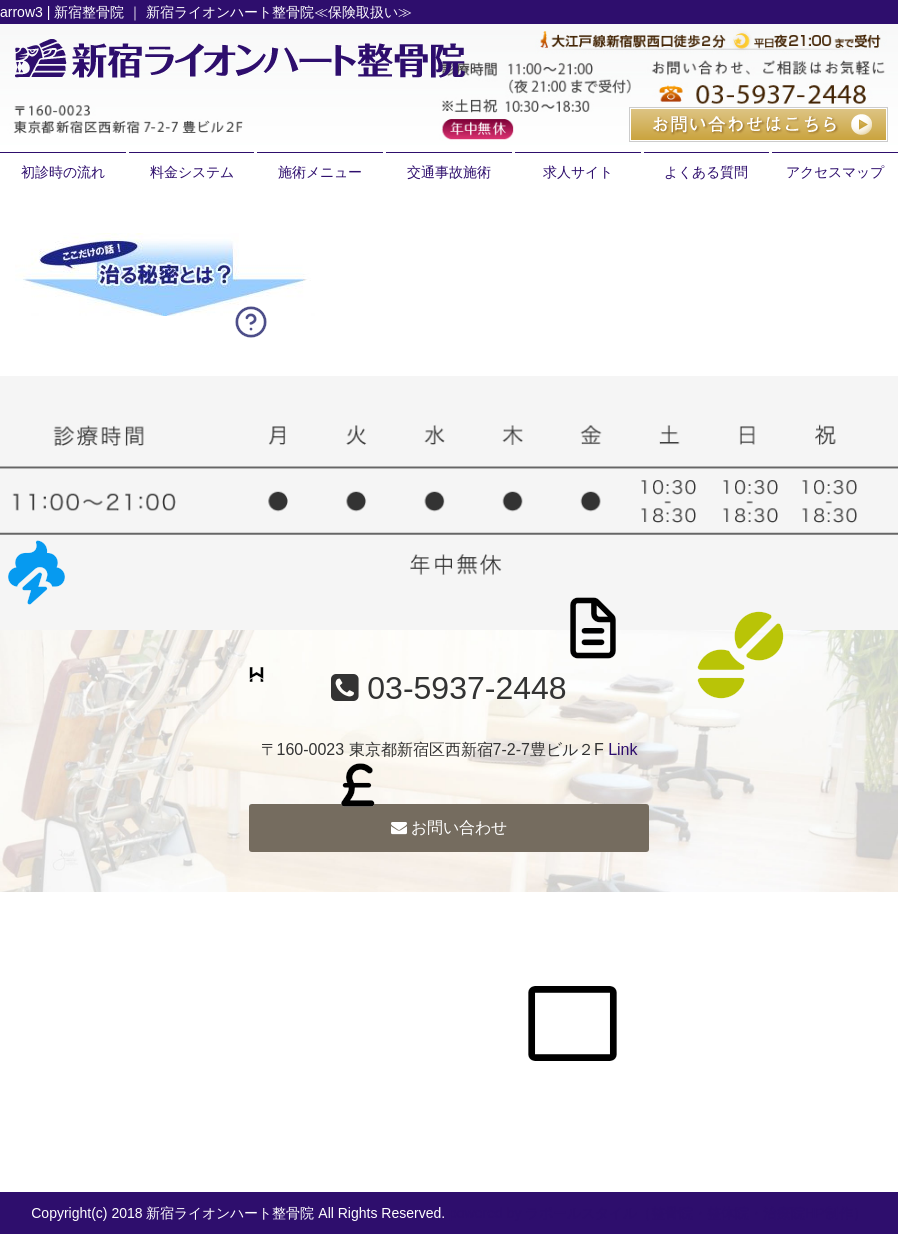 Image resolution: width=898 pixels, height=1234 pixels. Describe the element at coordinates (256, 674) in the screenshot. I see `wirsindhandwerk brand logo` at that location.